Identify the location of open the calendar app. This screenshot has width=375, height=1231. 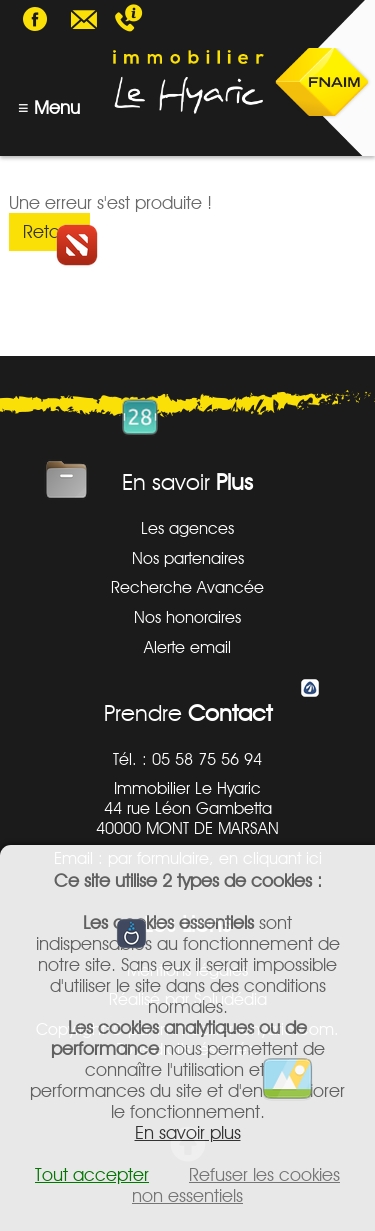
(140, 417).